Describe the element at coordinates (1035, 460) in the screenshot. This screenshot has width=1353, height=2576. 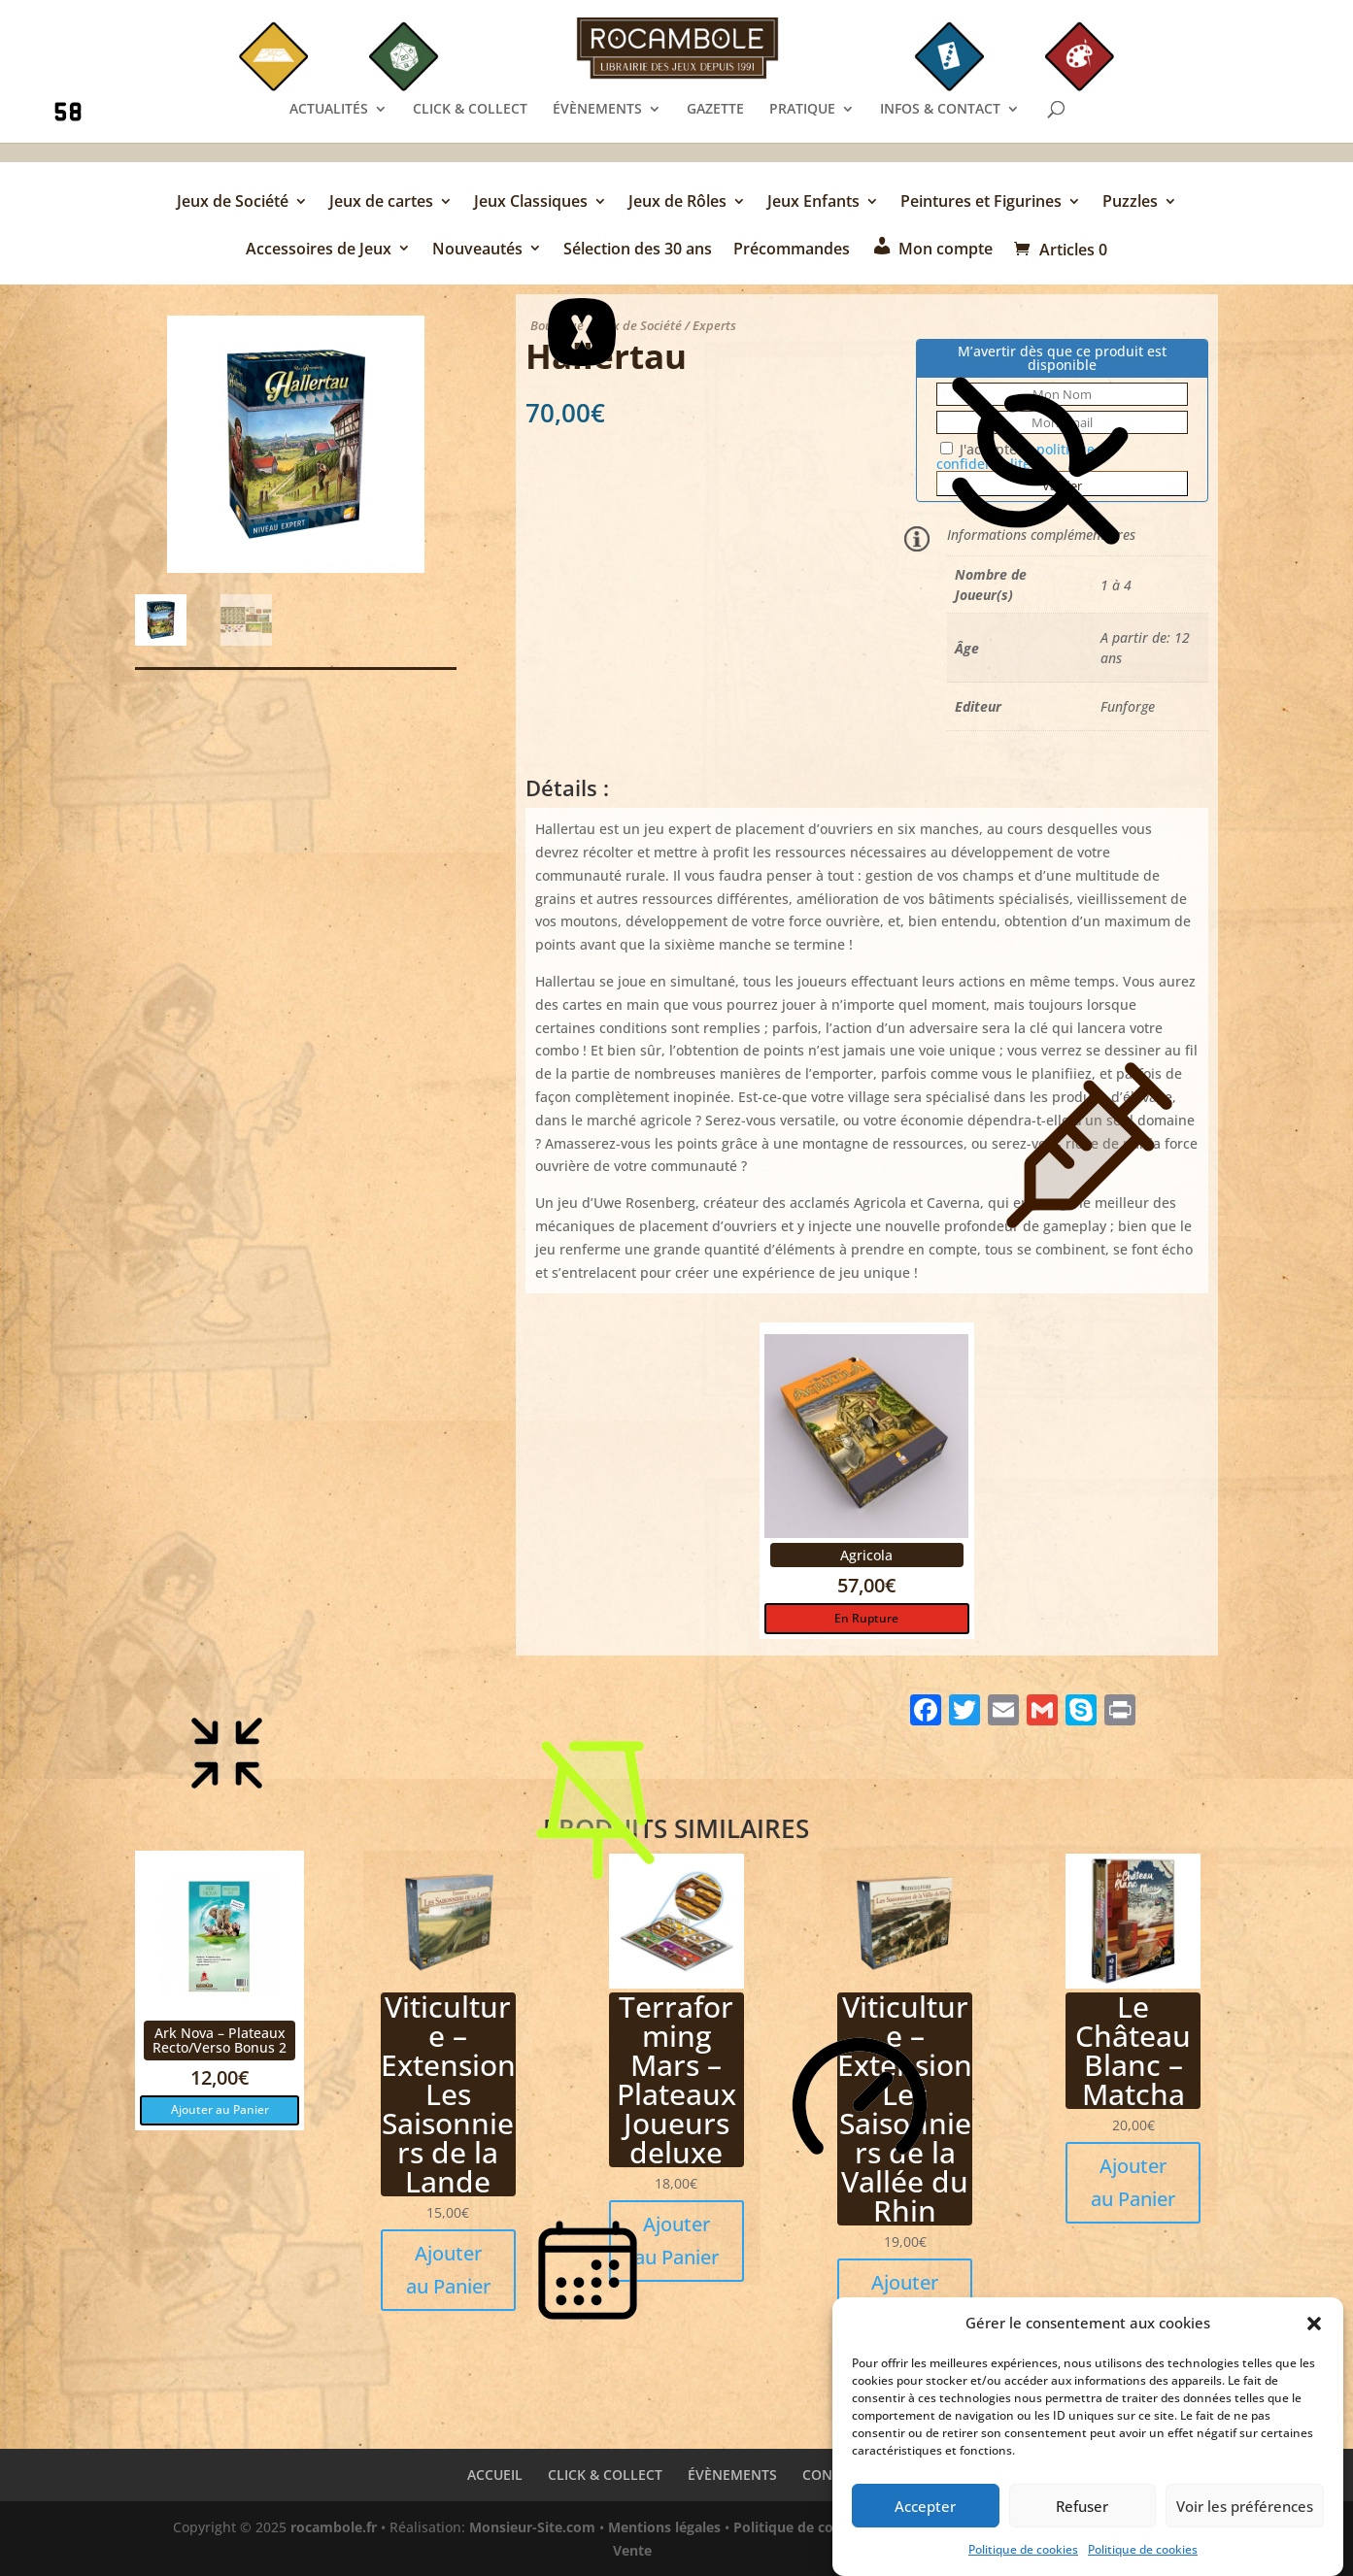
I see `disable freehand drawing mode` at that location.